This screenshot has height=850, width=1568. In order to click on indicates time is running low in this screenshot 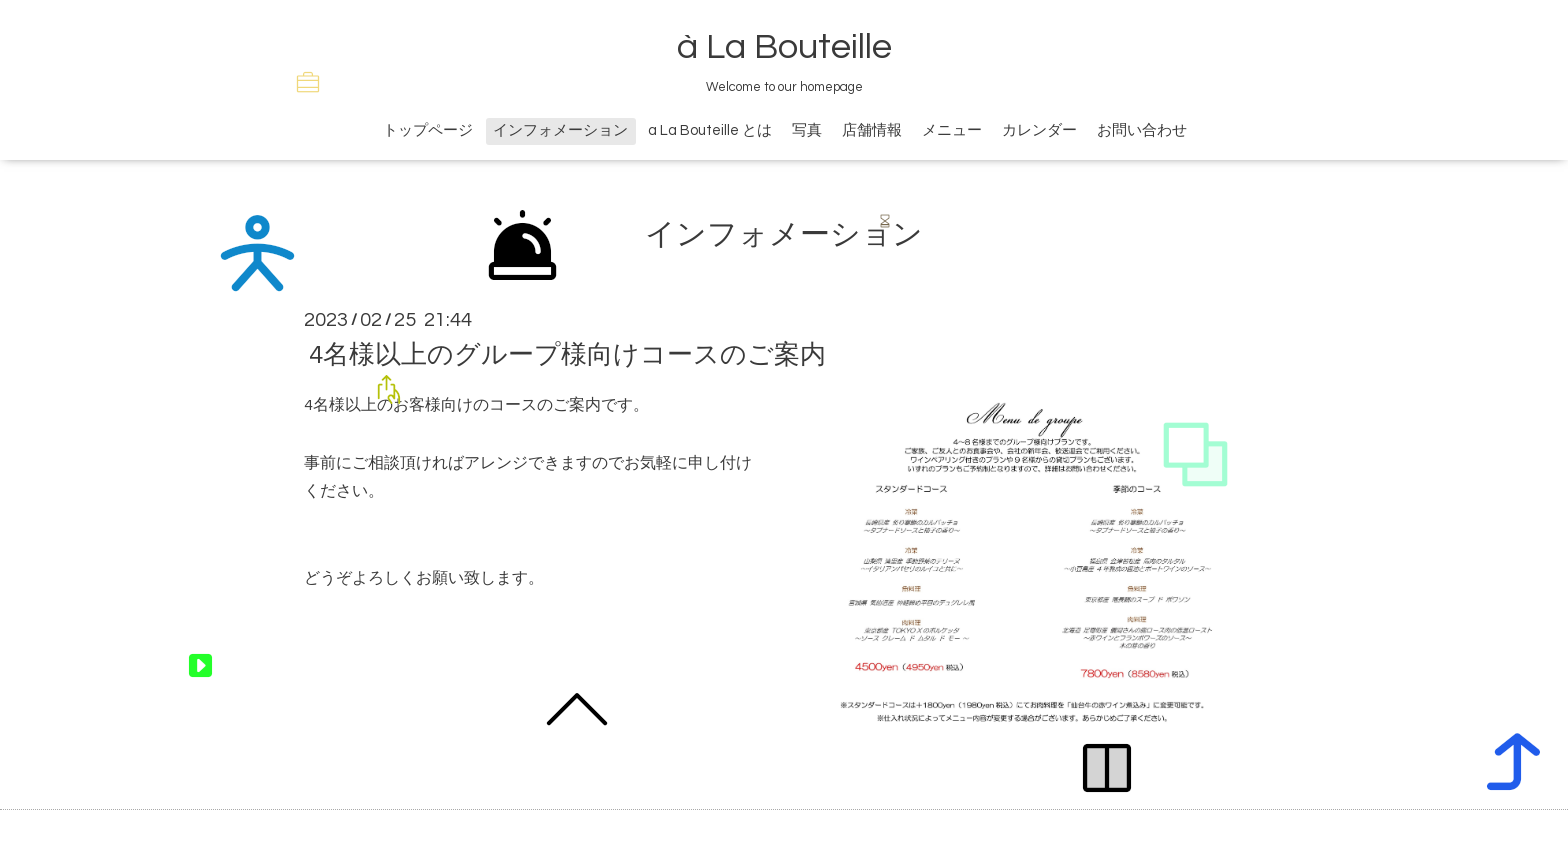, I will do `click(885, 221)`.